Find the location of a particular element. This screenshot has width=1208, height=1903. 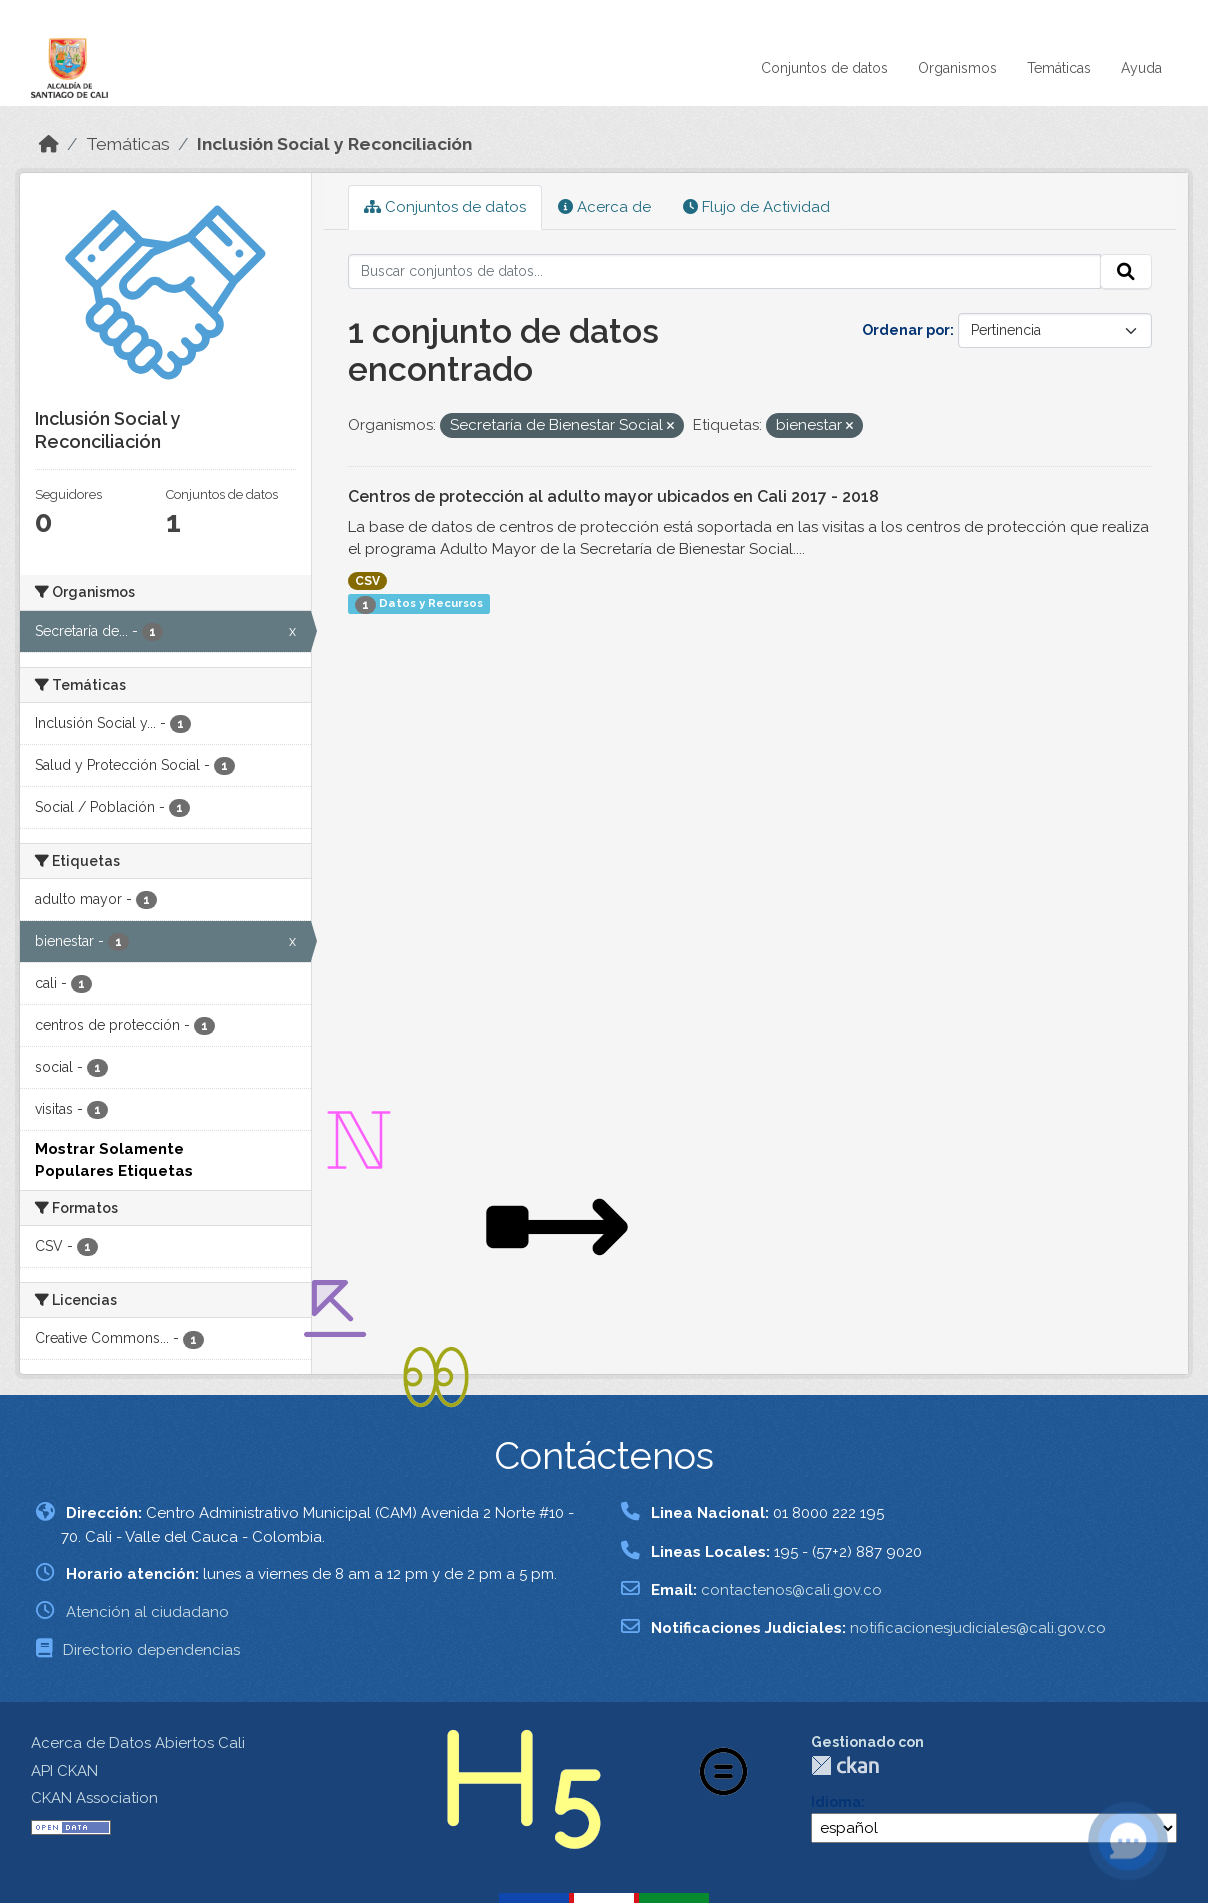

open Notion app is located at coordinates (359, 1140).